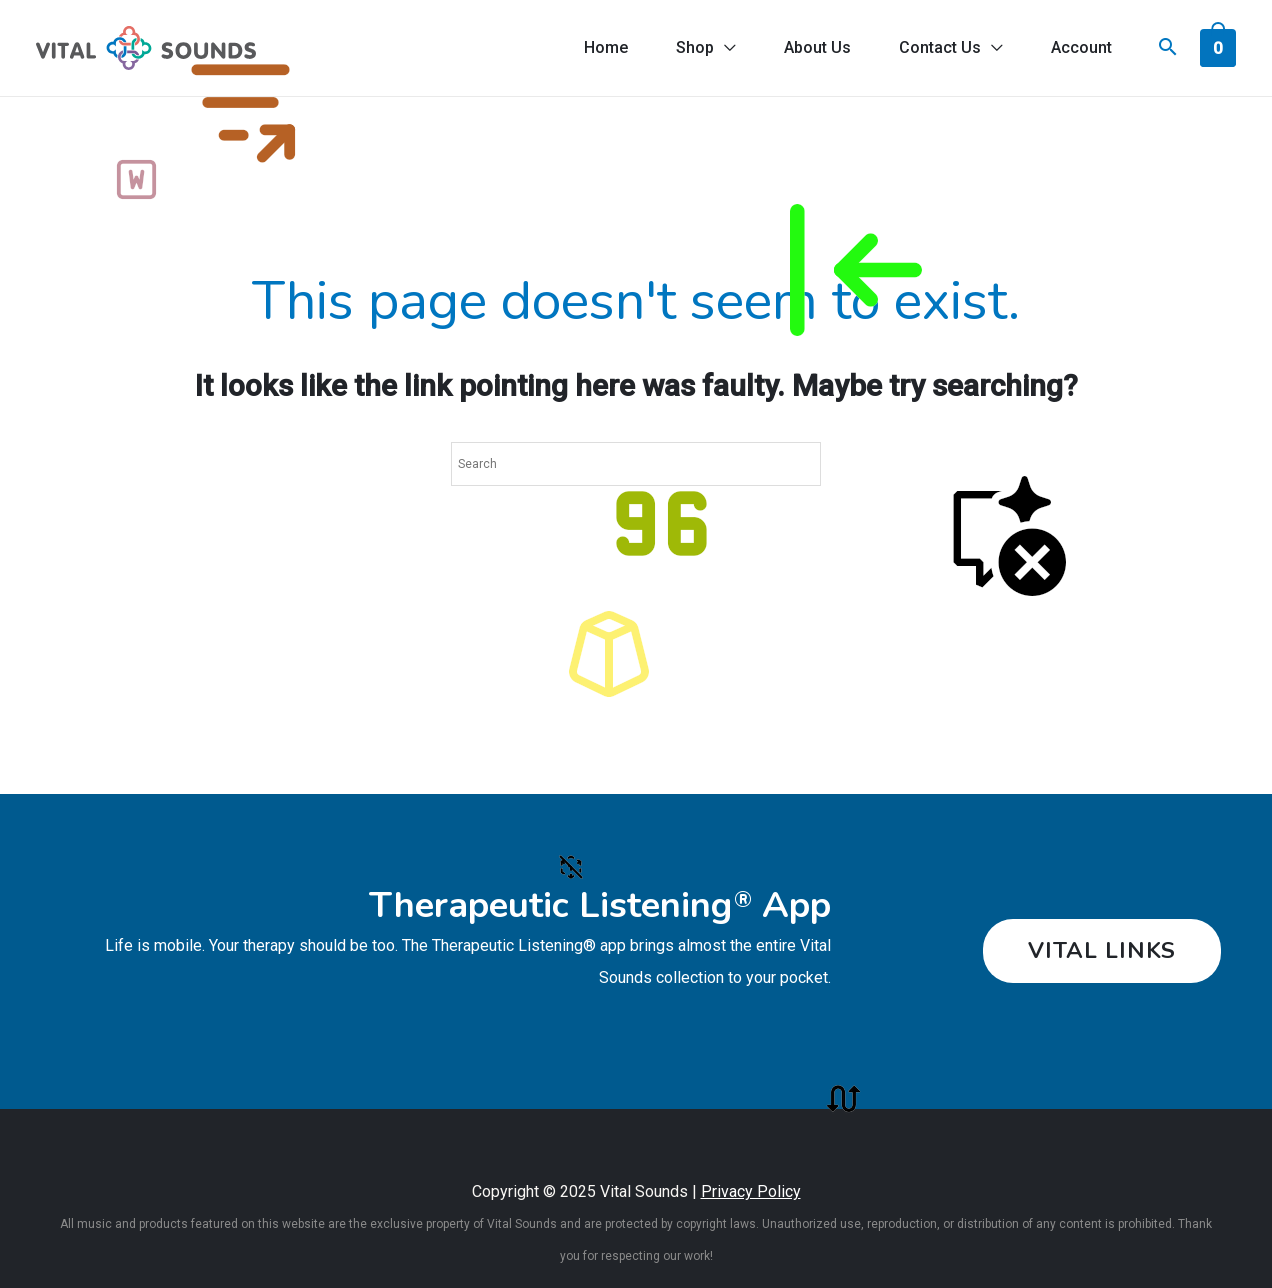  What do you see at coordinates (843, 1099) in the screenshot?
I see `swap or switch between active calls` at bounding box center [843, 1099].